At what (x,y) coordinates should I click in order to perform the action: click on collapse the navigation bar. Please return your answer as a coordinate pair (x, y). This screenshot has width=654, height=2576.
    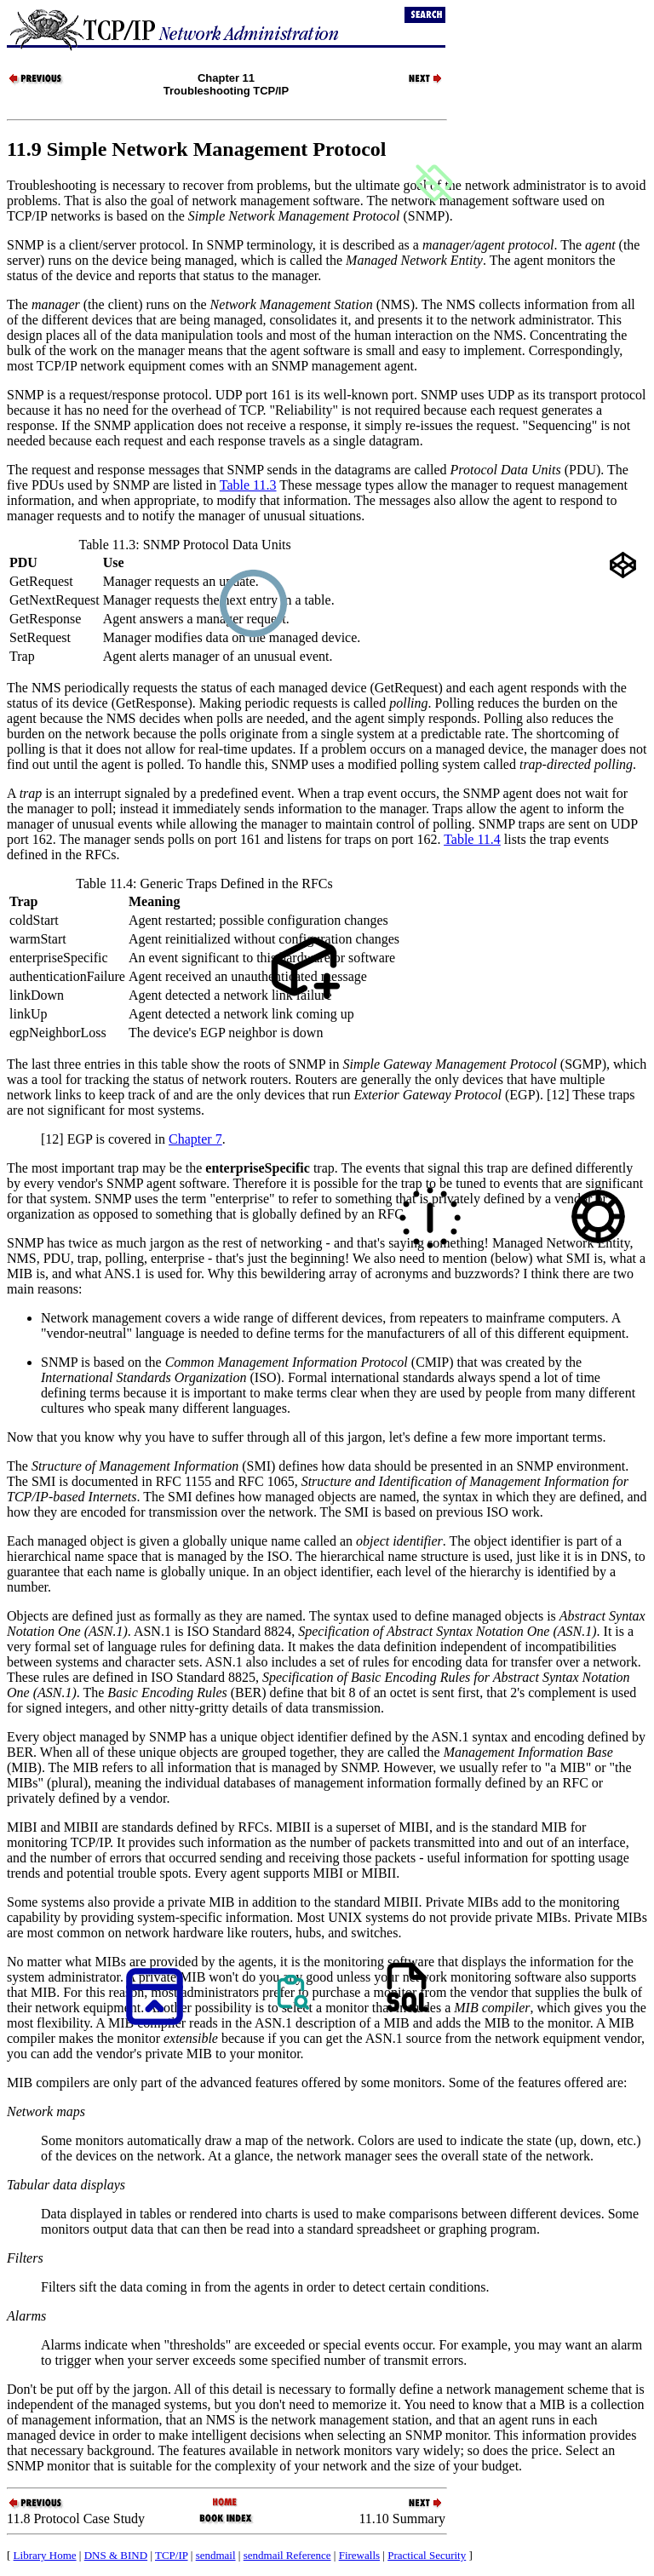
    Looking at the image, I should click on (154, 1996).